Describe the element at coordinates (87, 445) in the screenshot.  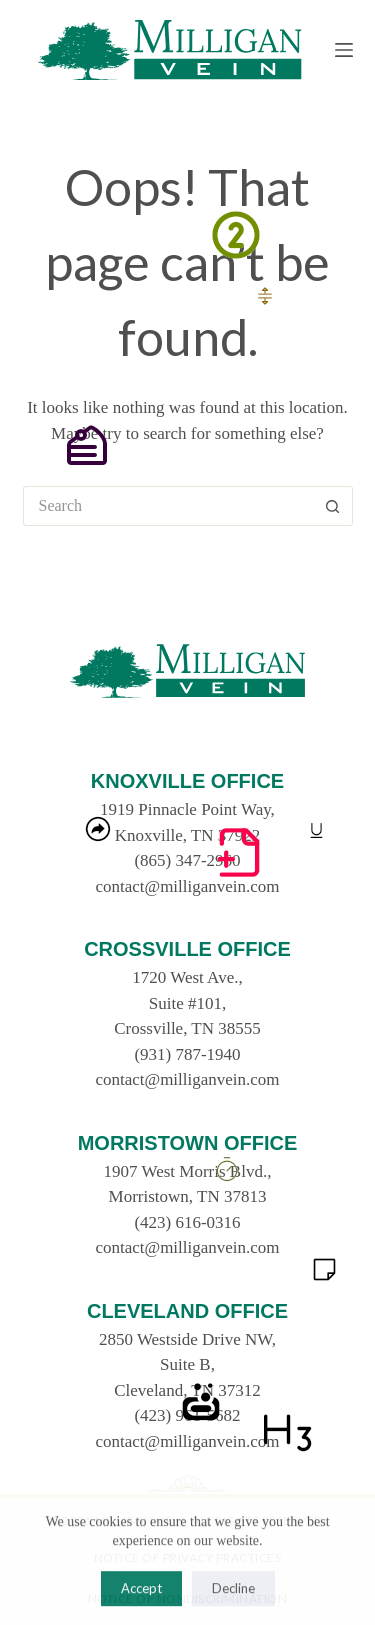
I see `view birthday or celebration reminders` at that location.